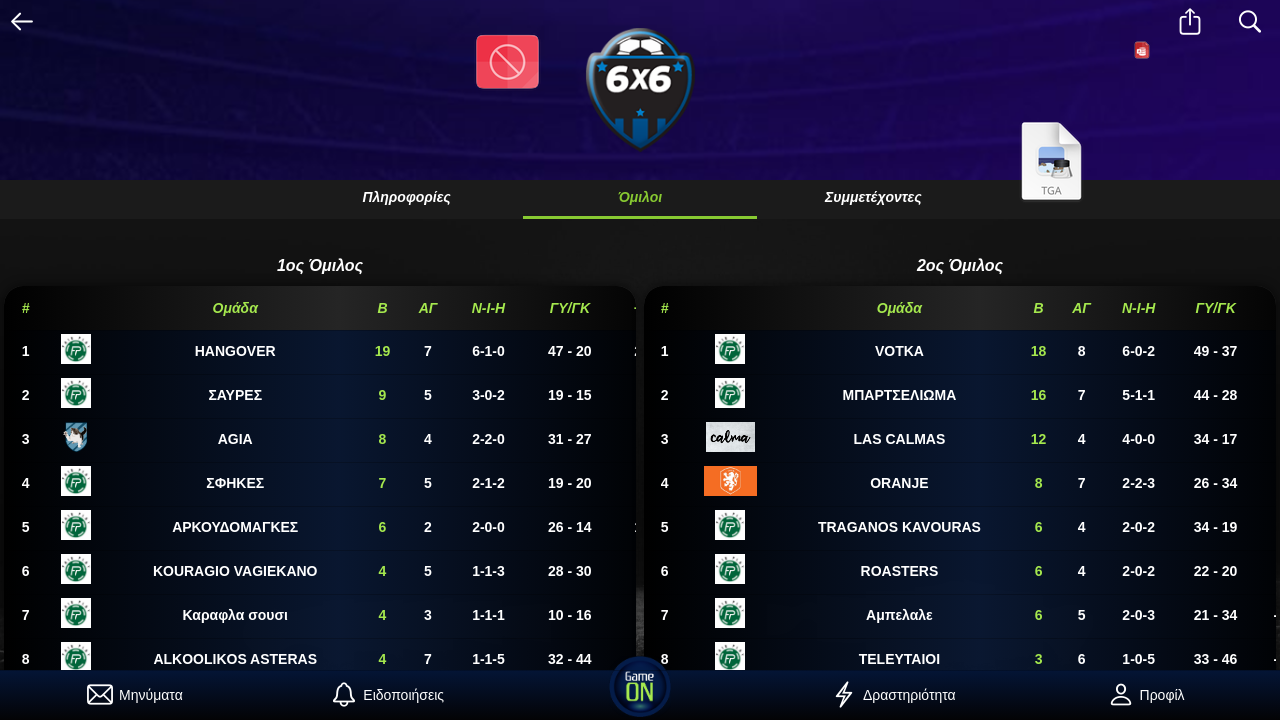 Image resolution: width=1280 pixels, height=720 pixels. Describe the element at coordinates (507, 59) in the screenshot. I see `indicates a missing or unavailable image` at that location.